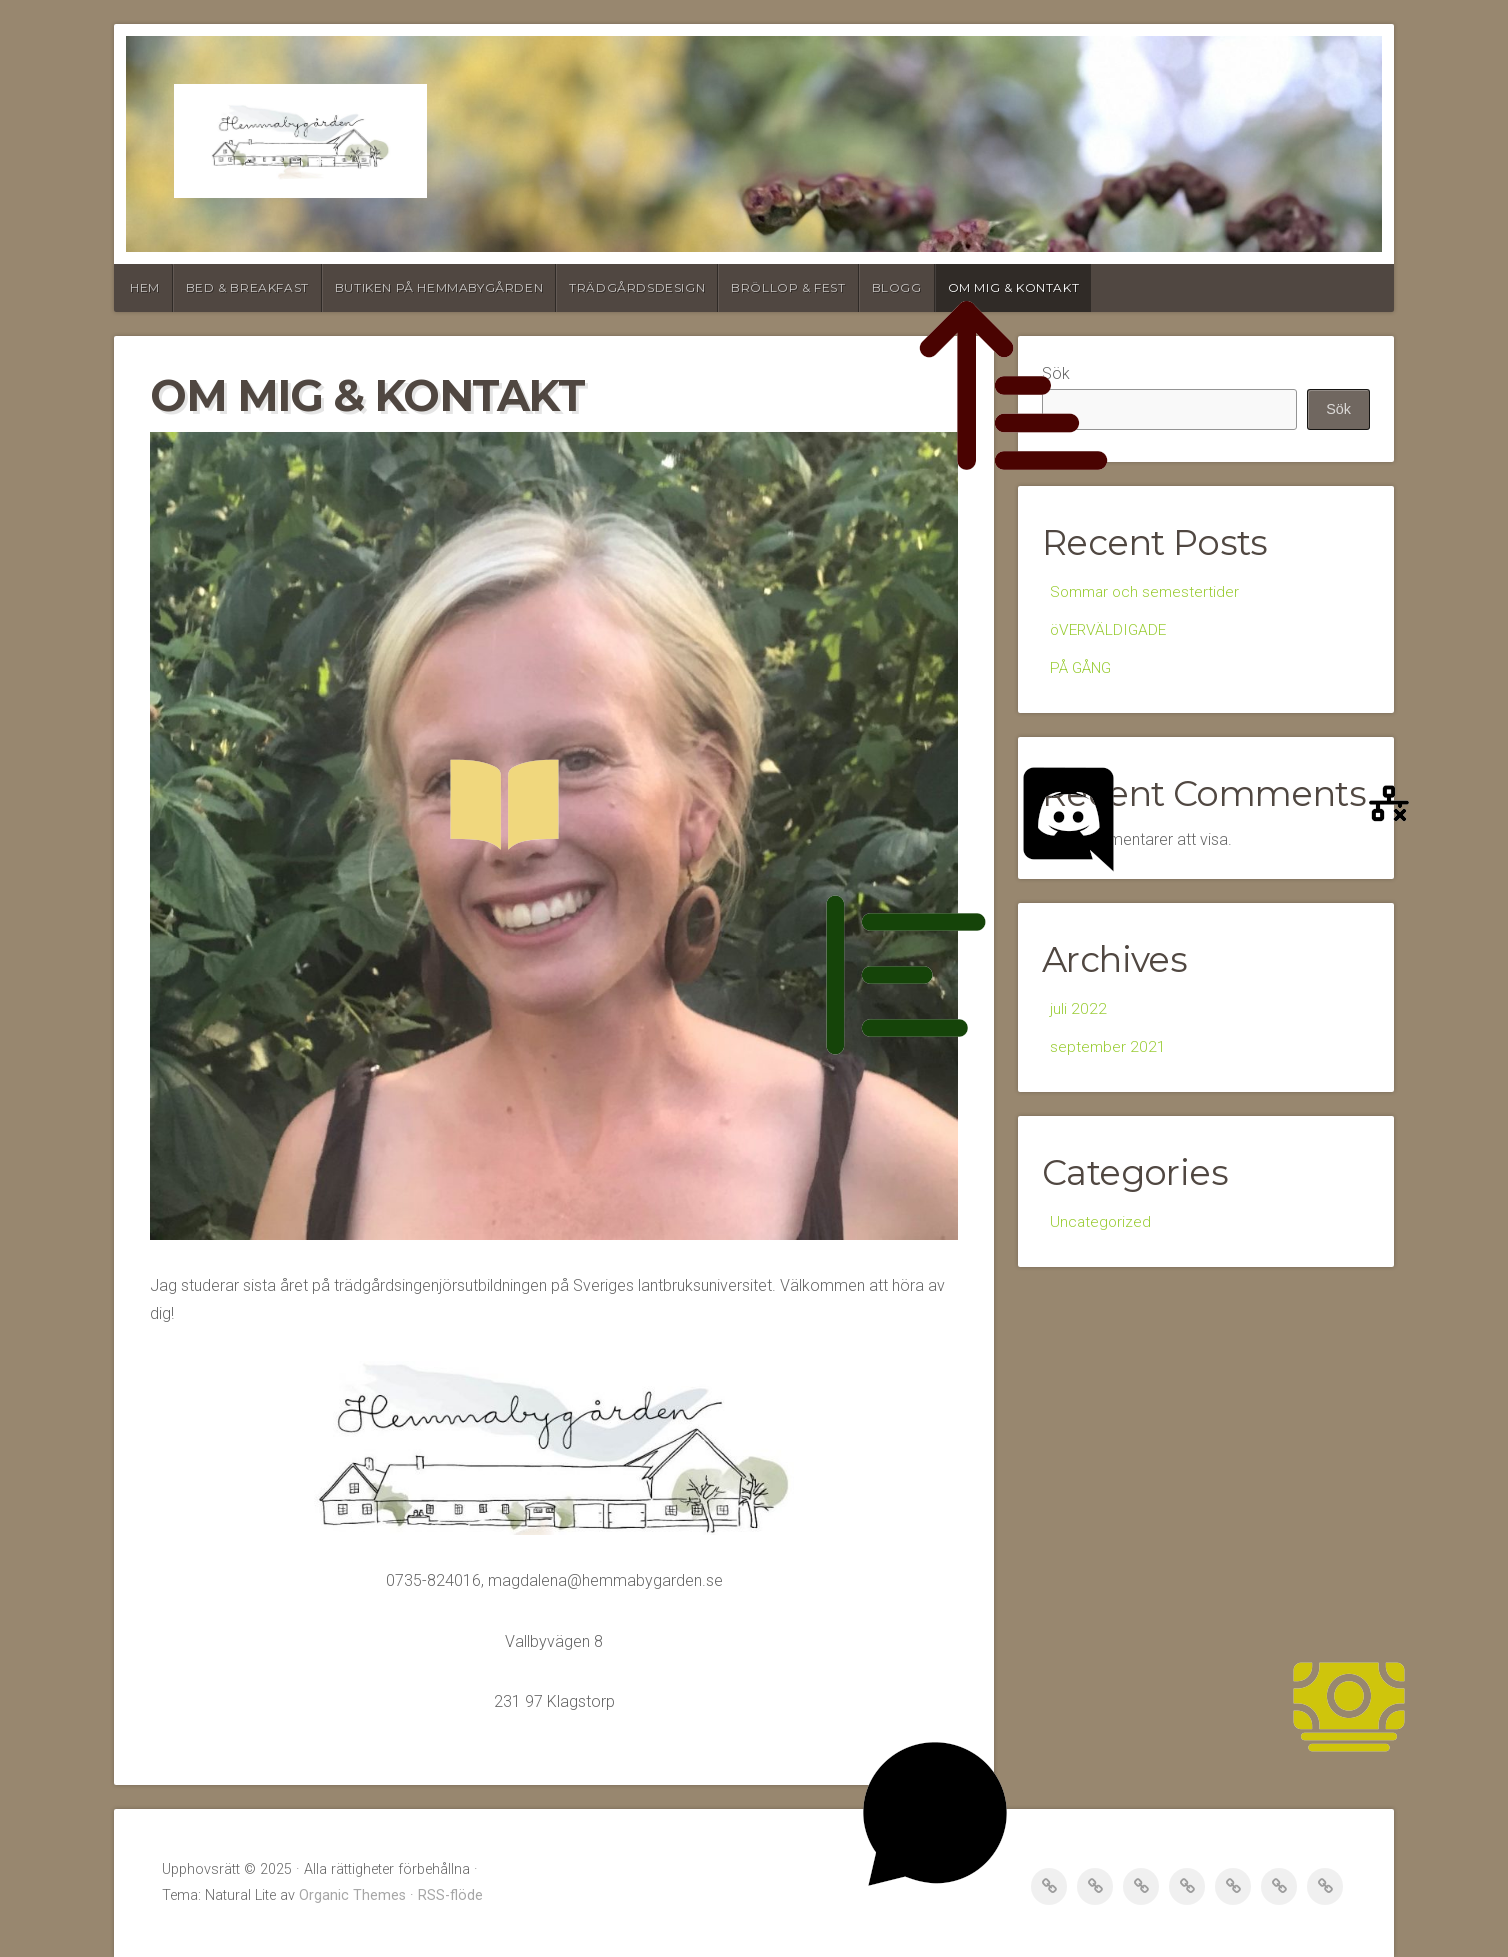 The height and width of the screenshot is (1957, 1508). Describe the element at coordinates (1349, 1707) in the screenshot. I see `view your cash balance` at that location.